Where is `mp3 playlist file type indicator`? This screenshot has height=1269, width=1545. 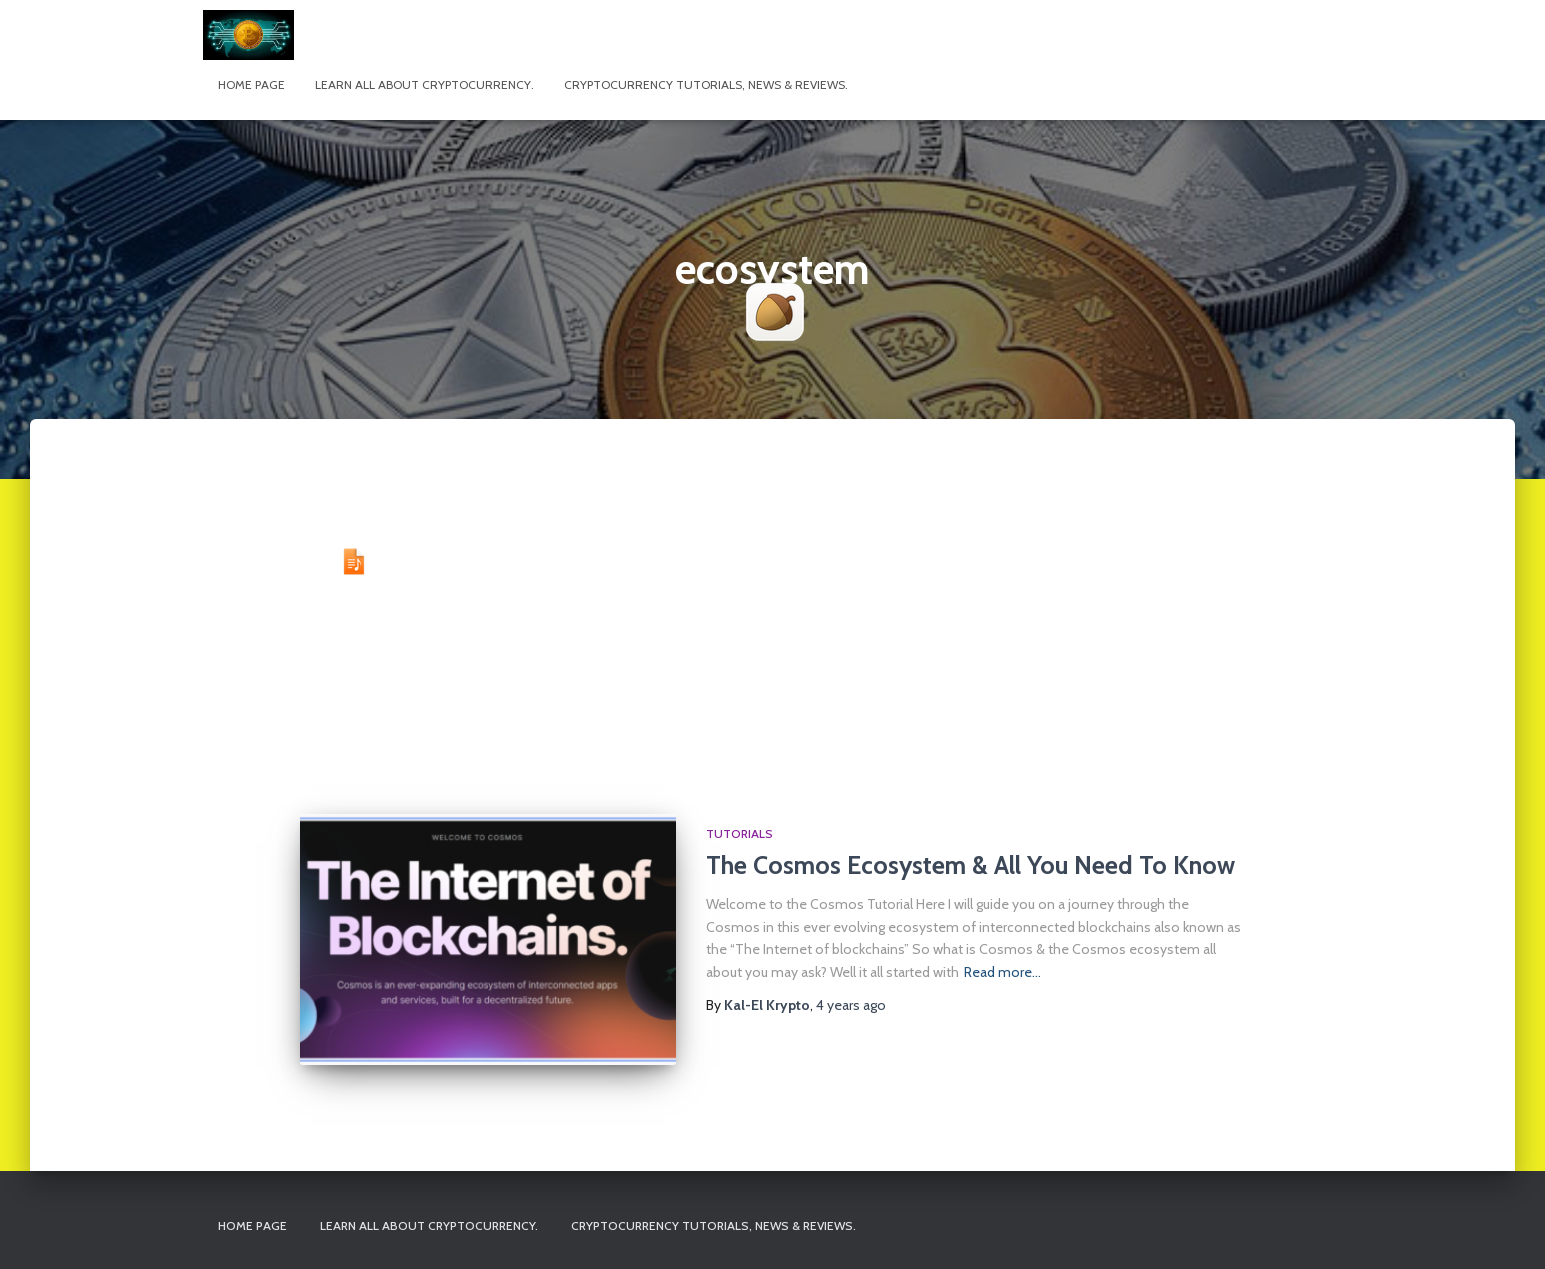
mp3 playlist file type indicator is located at coordinates (354, 562).